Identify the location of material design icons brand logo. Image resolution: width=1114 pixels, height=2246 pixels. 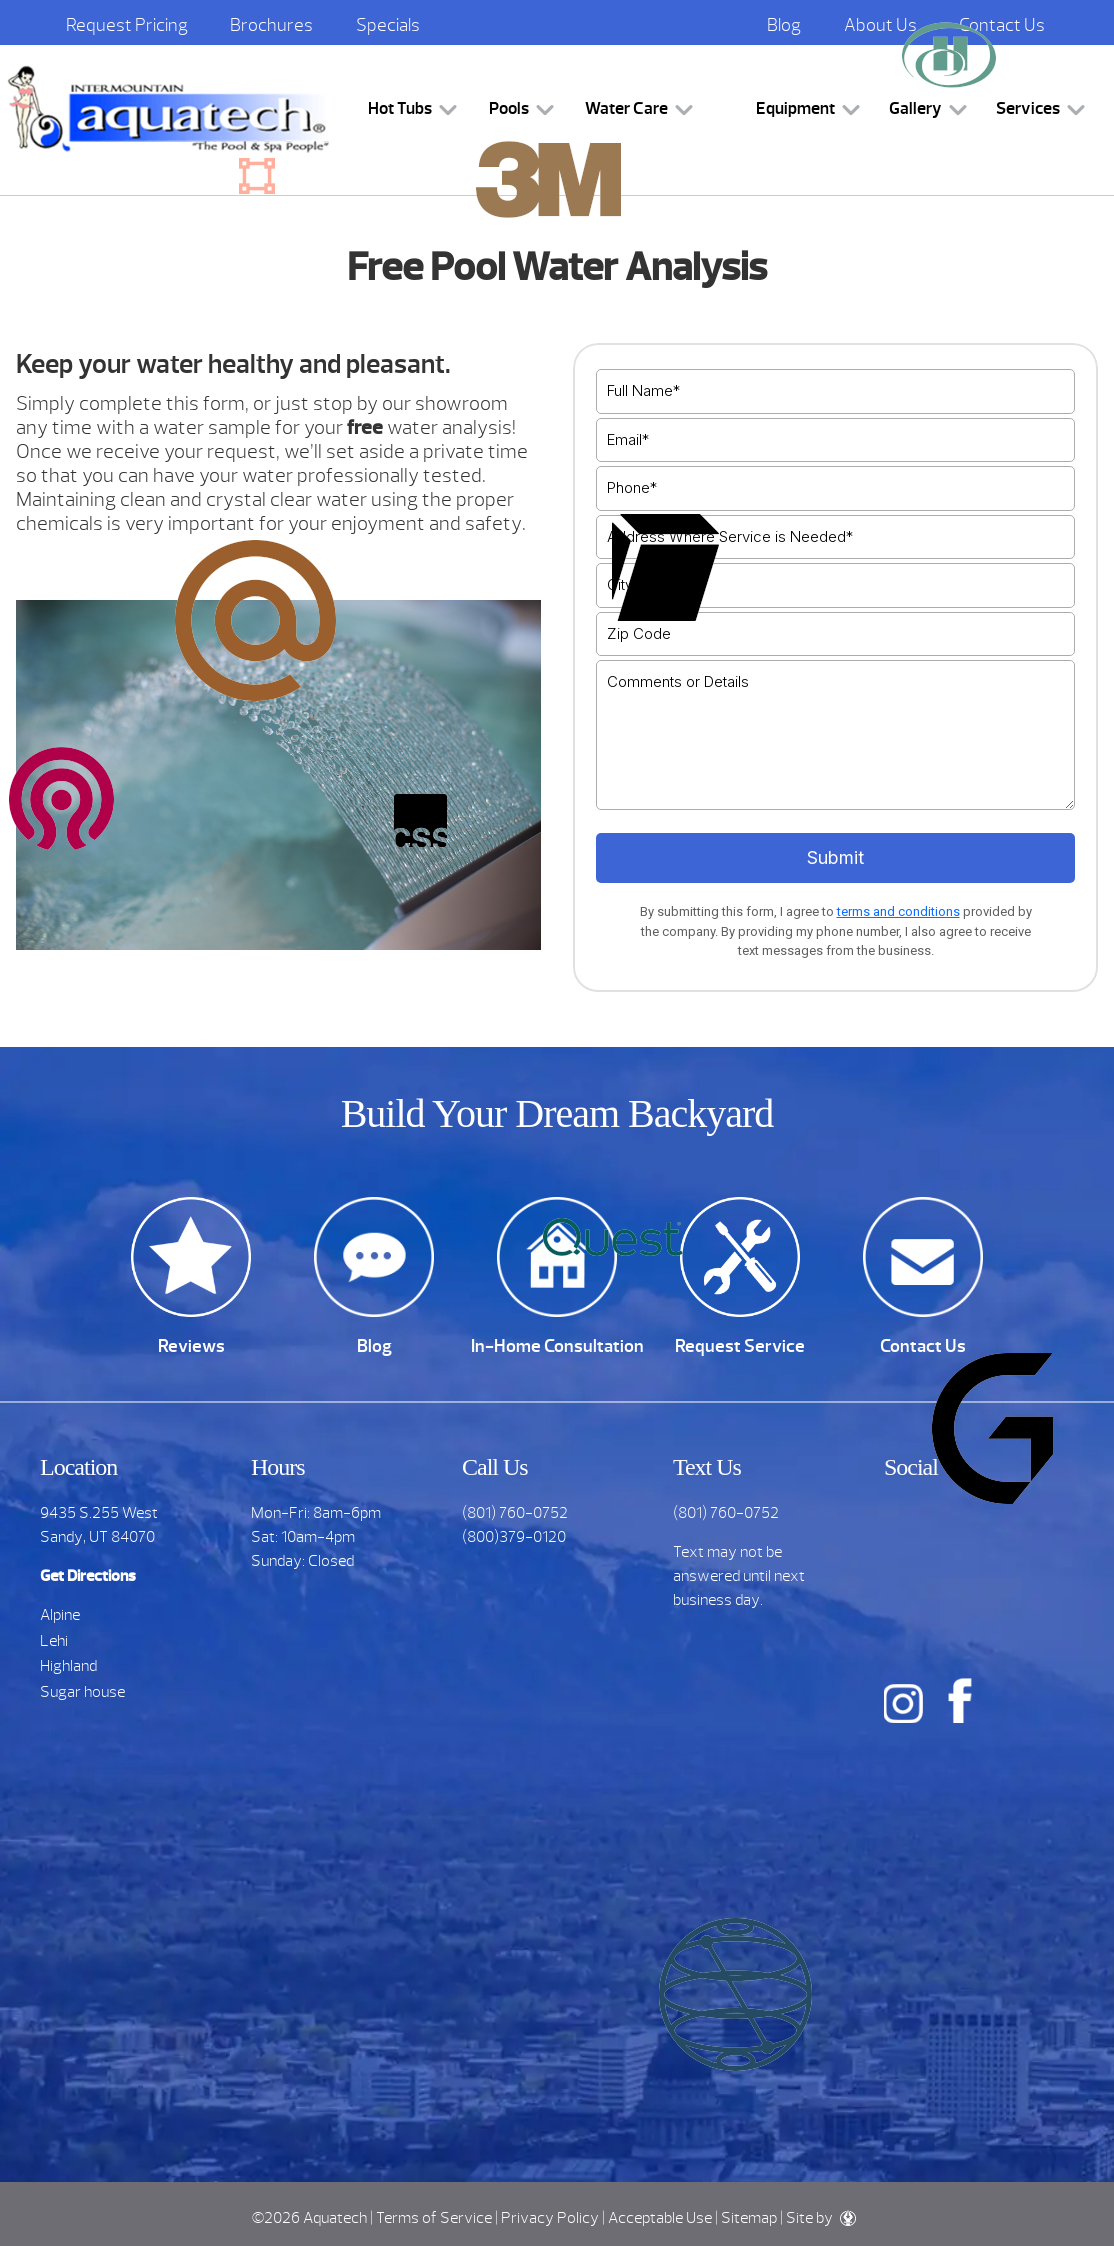
(257, 176).